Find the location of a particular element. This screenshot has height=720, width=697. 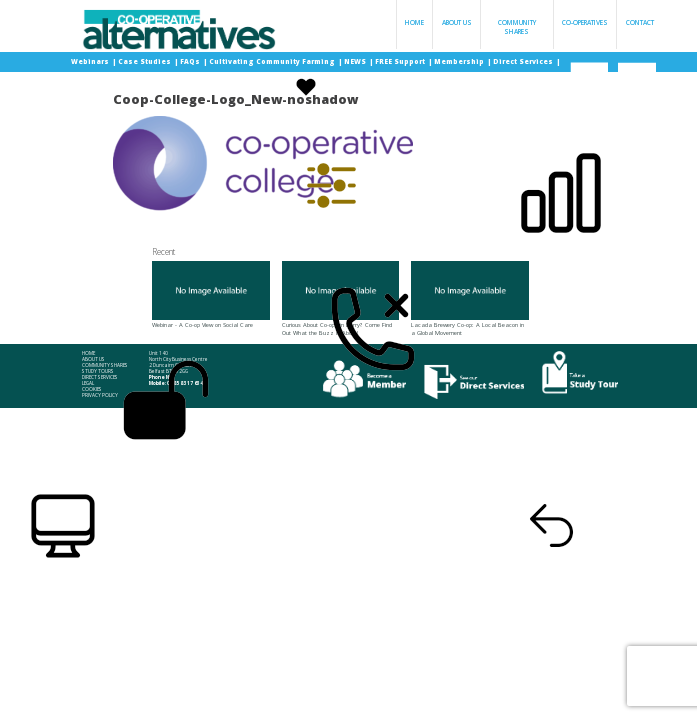

undo the last action is located at coordinates (551, 525).